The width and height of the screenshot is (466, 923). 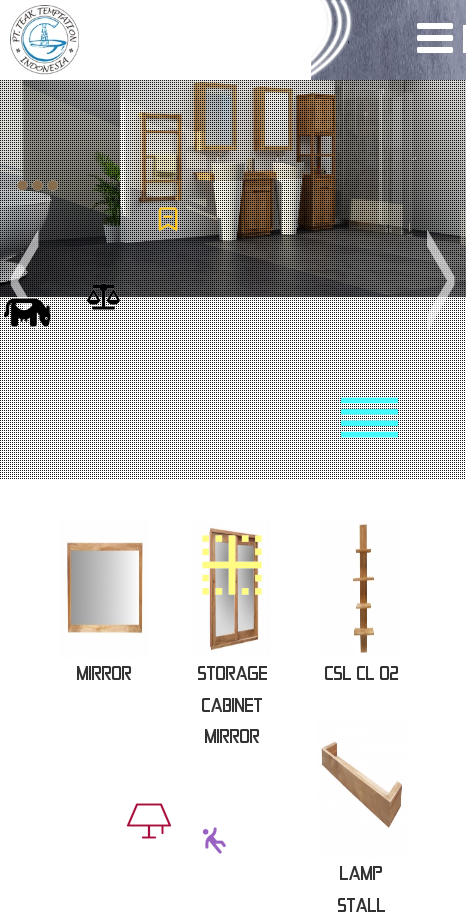 What do you see at coordinates (103, 296) in the screenshot?
I see `access legal or terms of service information` at bounding box center [103, 296].